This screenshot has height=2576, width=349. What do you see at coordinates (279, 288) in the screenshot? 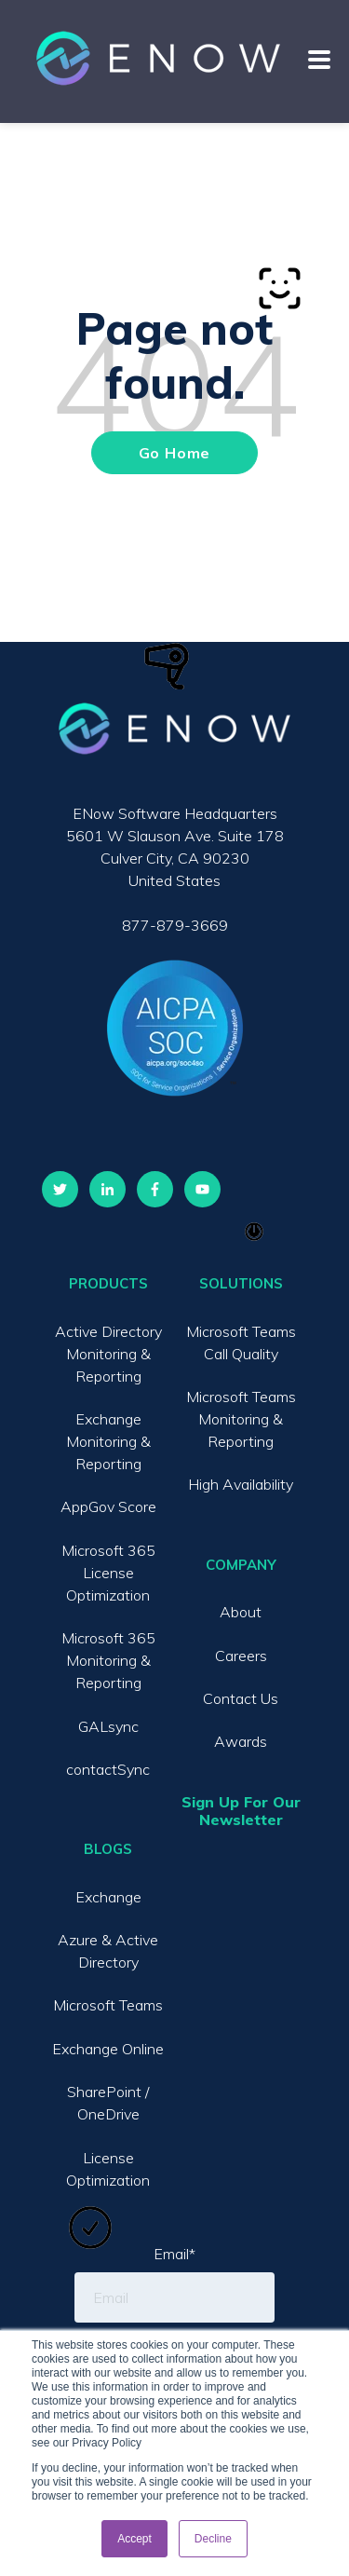
I see `scan your face to unlock` at bounding box center [279, 288].